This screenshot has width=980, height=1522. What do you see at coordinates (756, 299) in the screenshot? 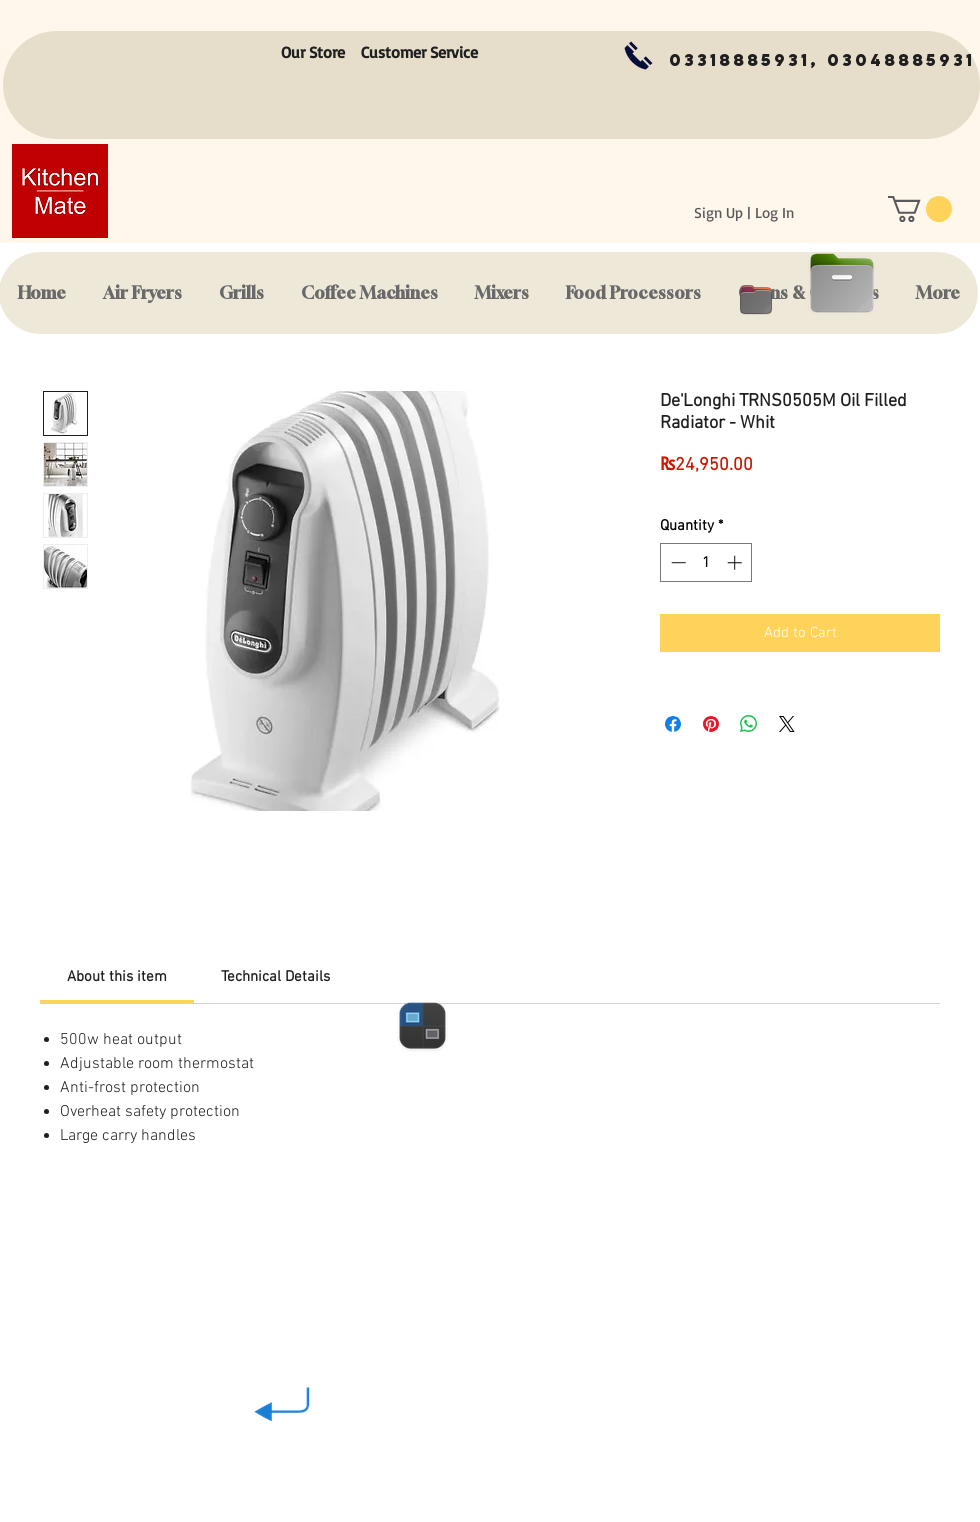
I see `open a folder or directory` at bounding box center [756, 299].